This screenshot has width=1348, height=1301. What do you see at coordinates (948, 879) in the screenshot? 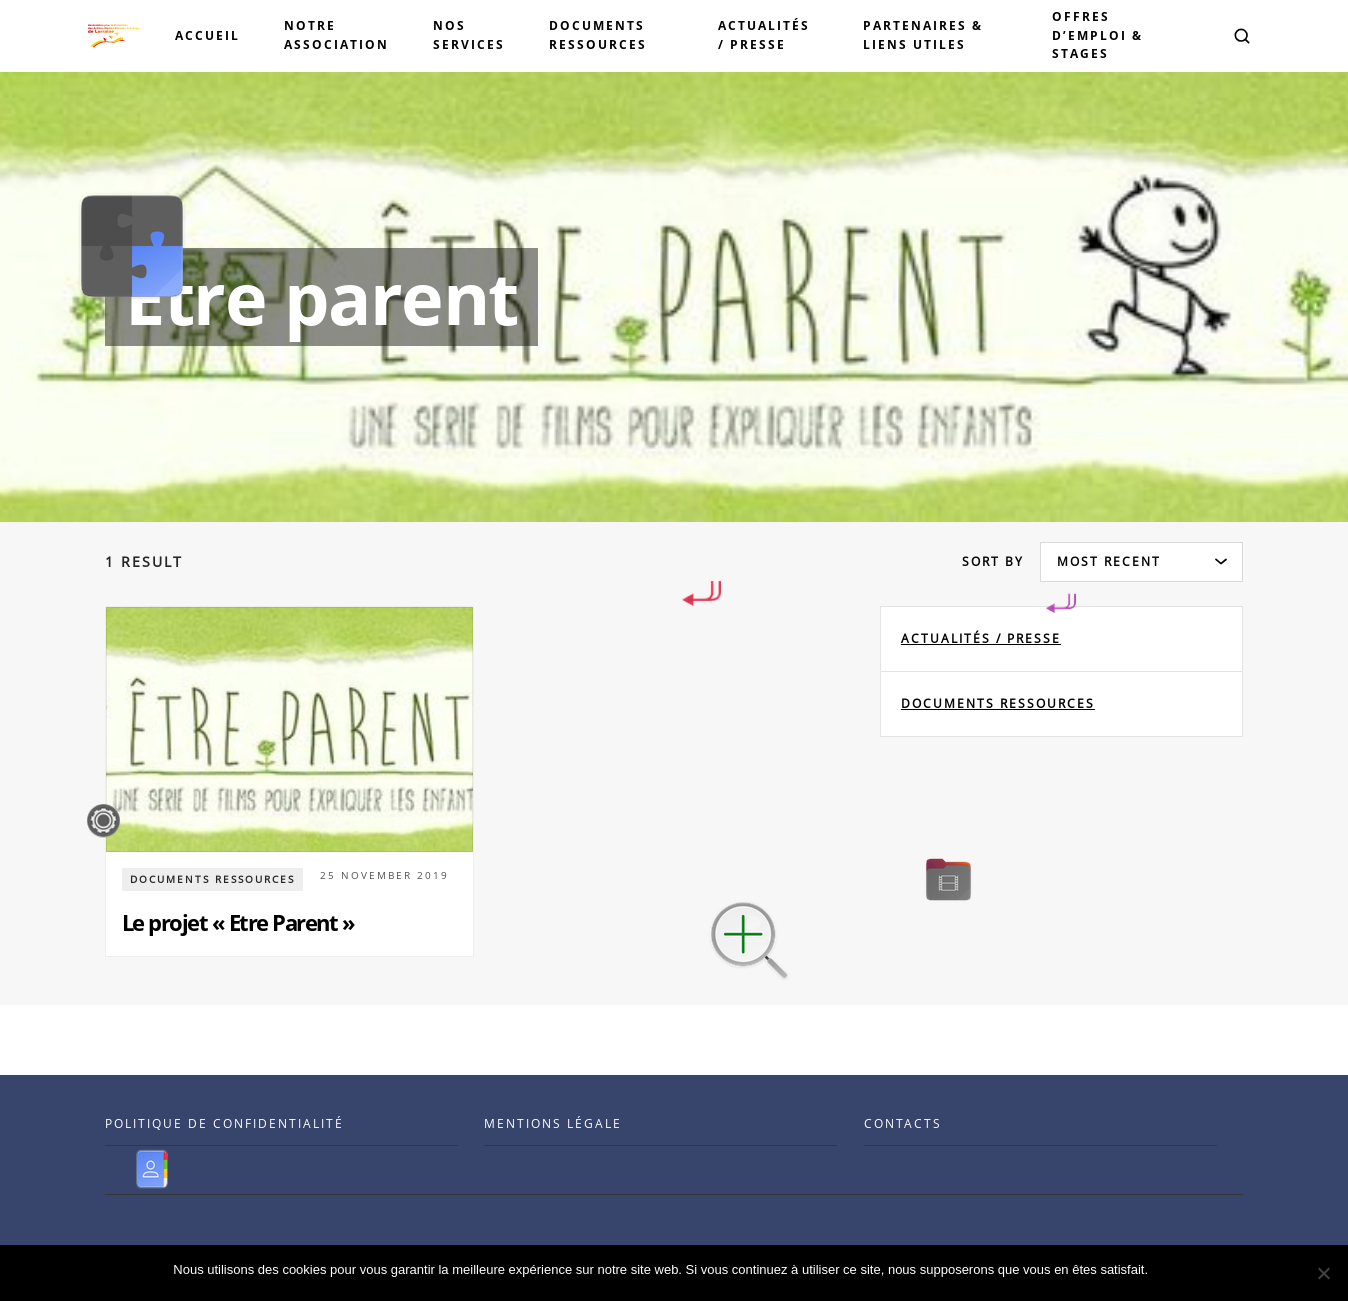
I see `open your videos folder` at bounding box center [948, 879].